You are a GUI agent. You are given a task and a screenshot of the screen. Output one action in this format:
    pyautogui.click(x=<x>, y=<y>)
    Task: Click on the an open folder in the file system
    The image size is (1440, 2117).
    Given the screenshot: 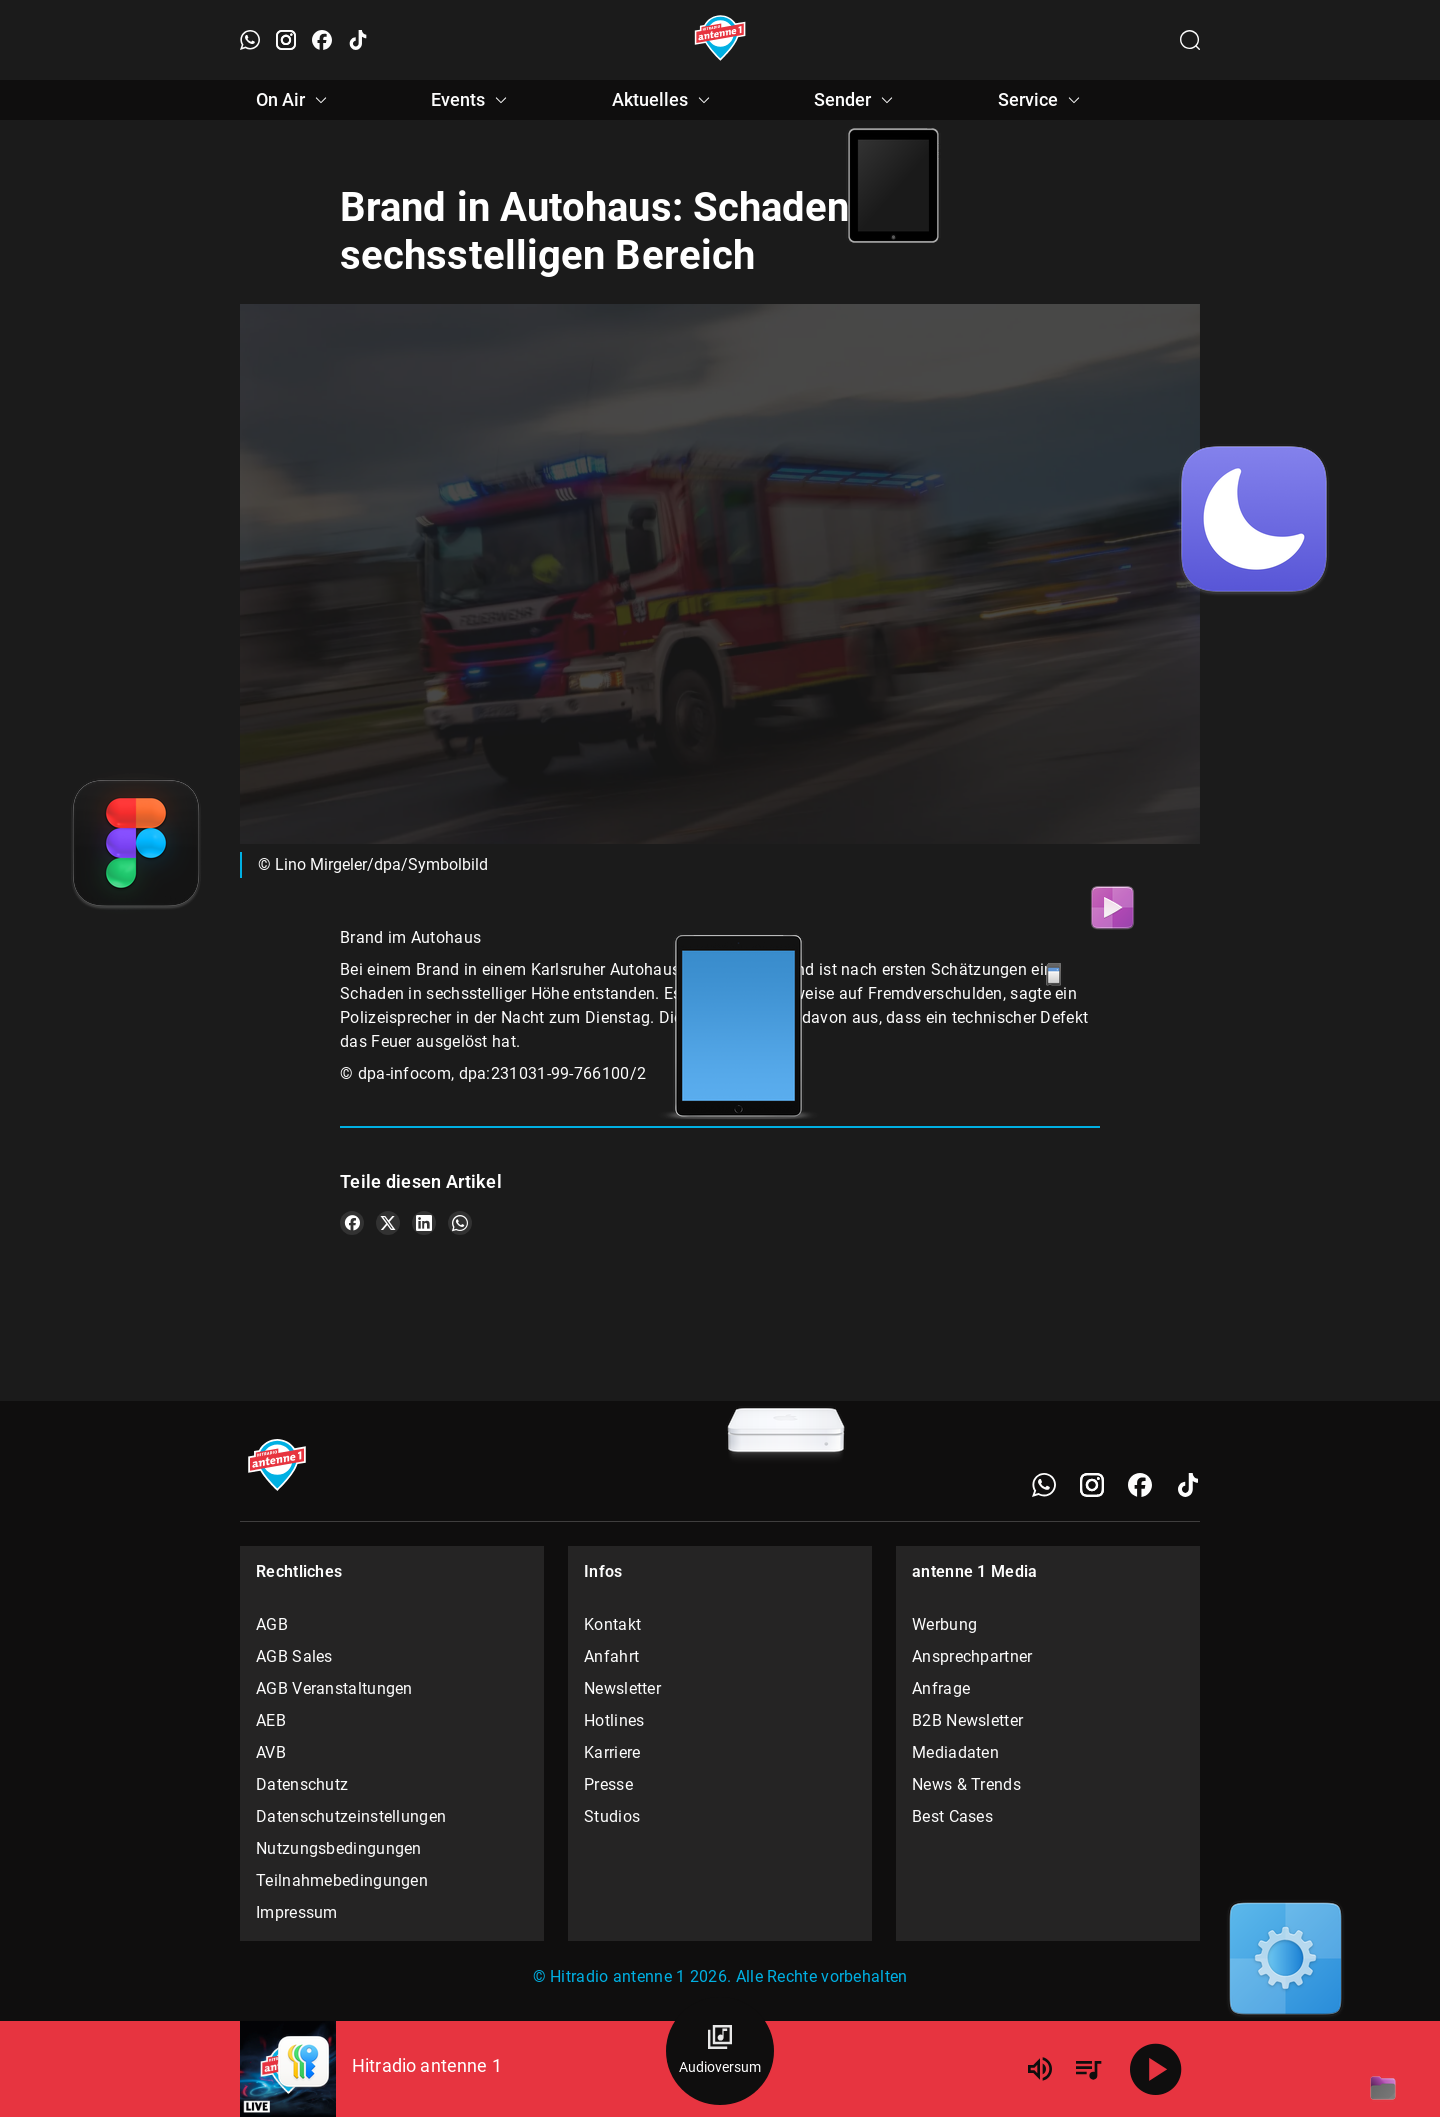 What is the action you would take?
    pyautogui.click(x=1383, y=2088)
    